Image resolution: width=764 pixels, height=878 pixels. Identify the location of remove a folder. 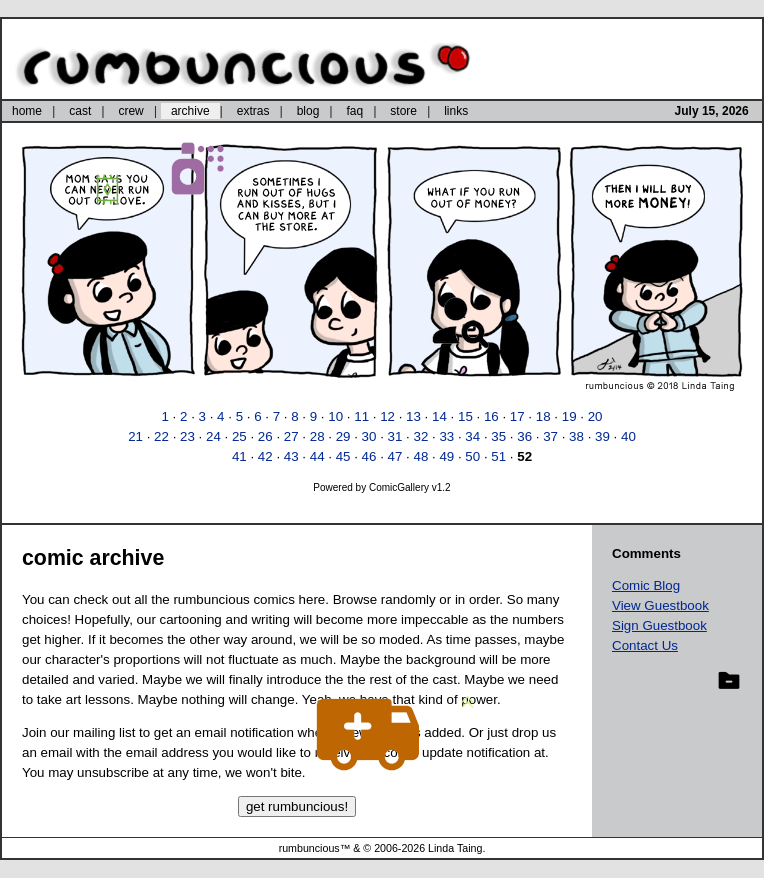
(729, 680).